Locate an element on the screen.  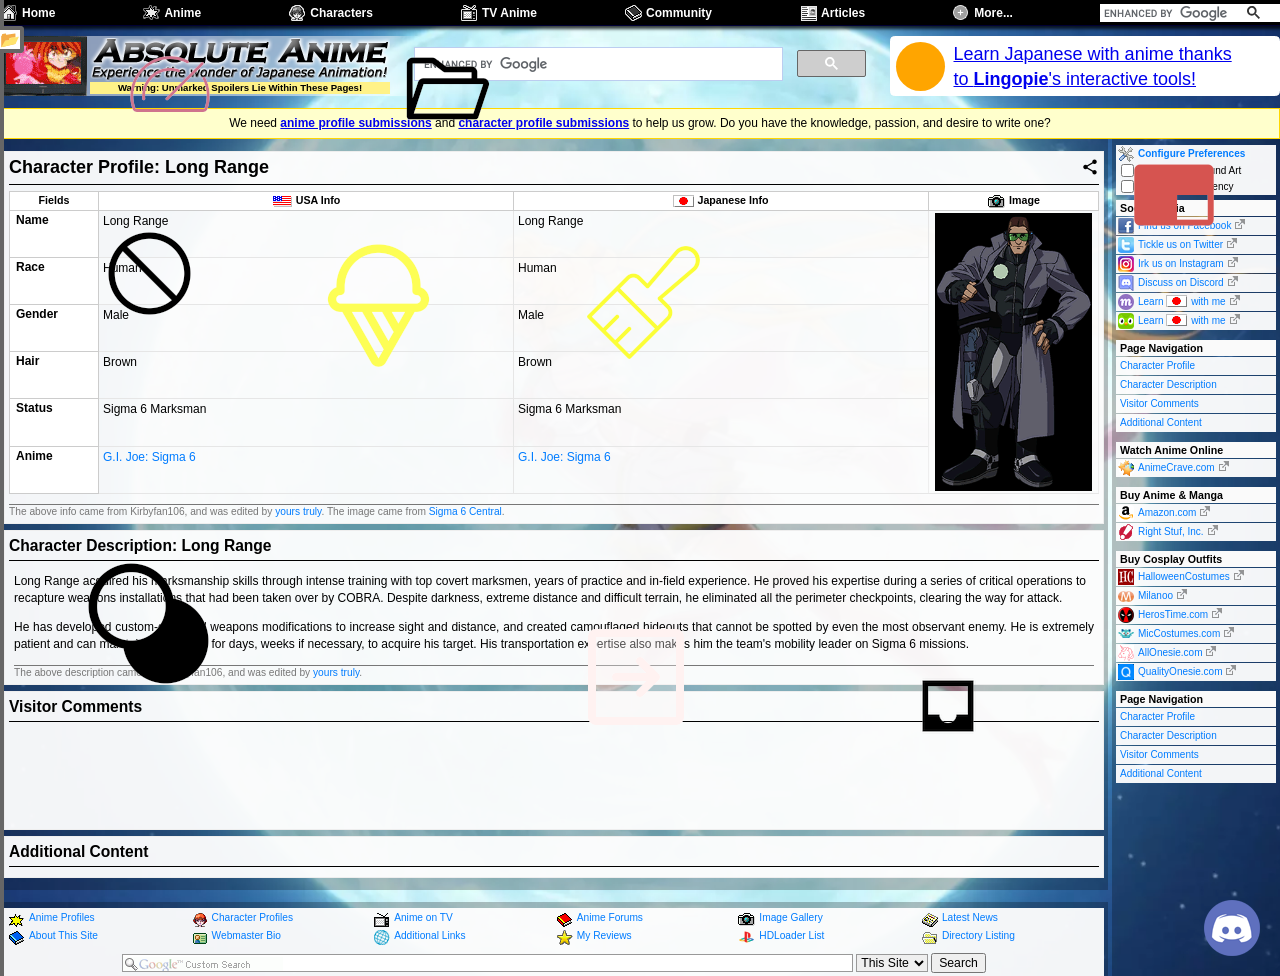
indicates a blocked or prohibited action is located at coordinates (149, 273).